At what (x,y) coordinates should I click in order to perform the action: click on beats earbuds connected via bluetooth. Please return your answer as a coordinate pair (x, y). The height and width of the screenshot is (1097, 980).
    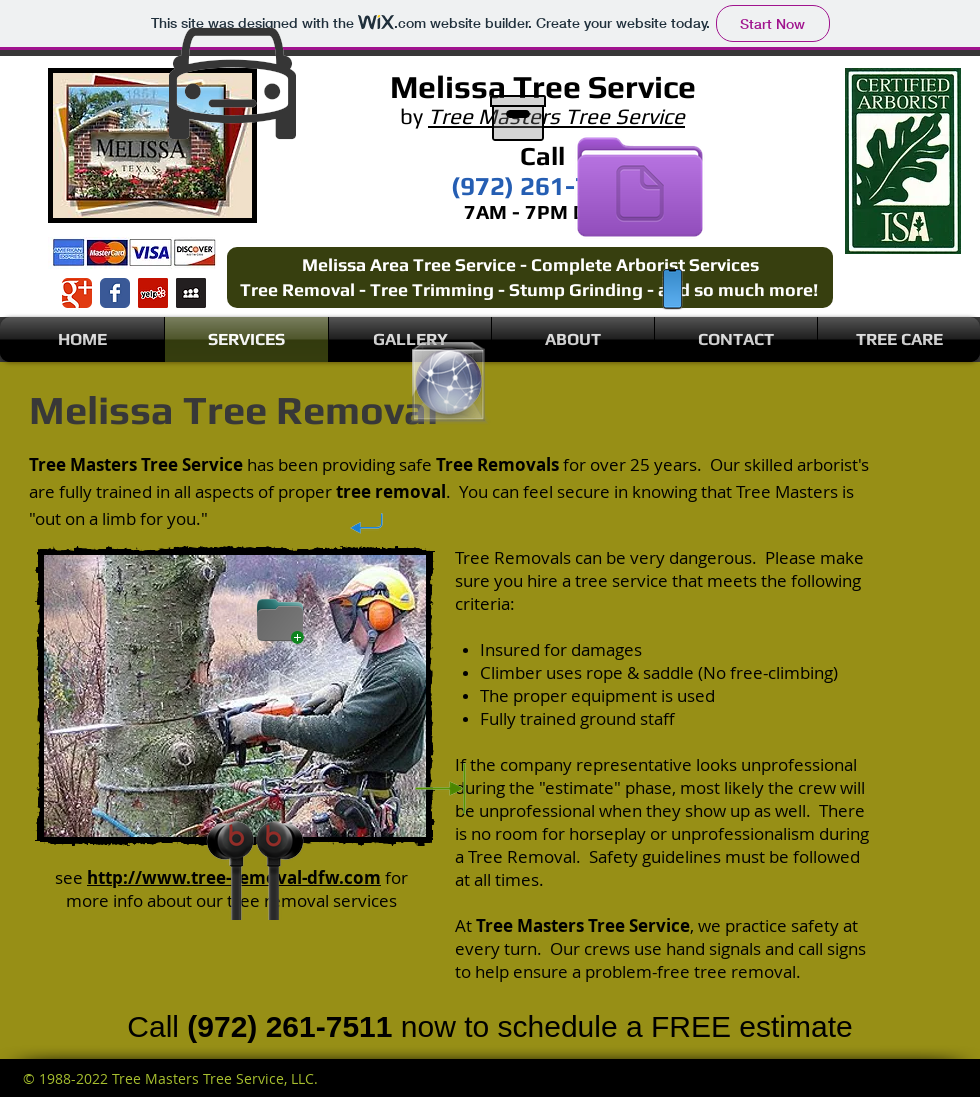
    Looking at the image, I should click on (255, 865).